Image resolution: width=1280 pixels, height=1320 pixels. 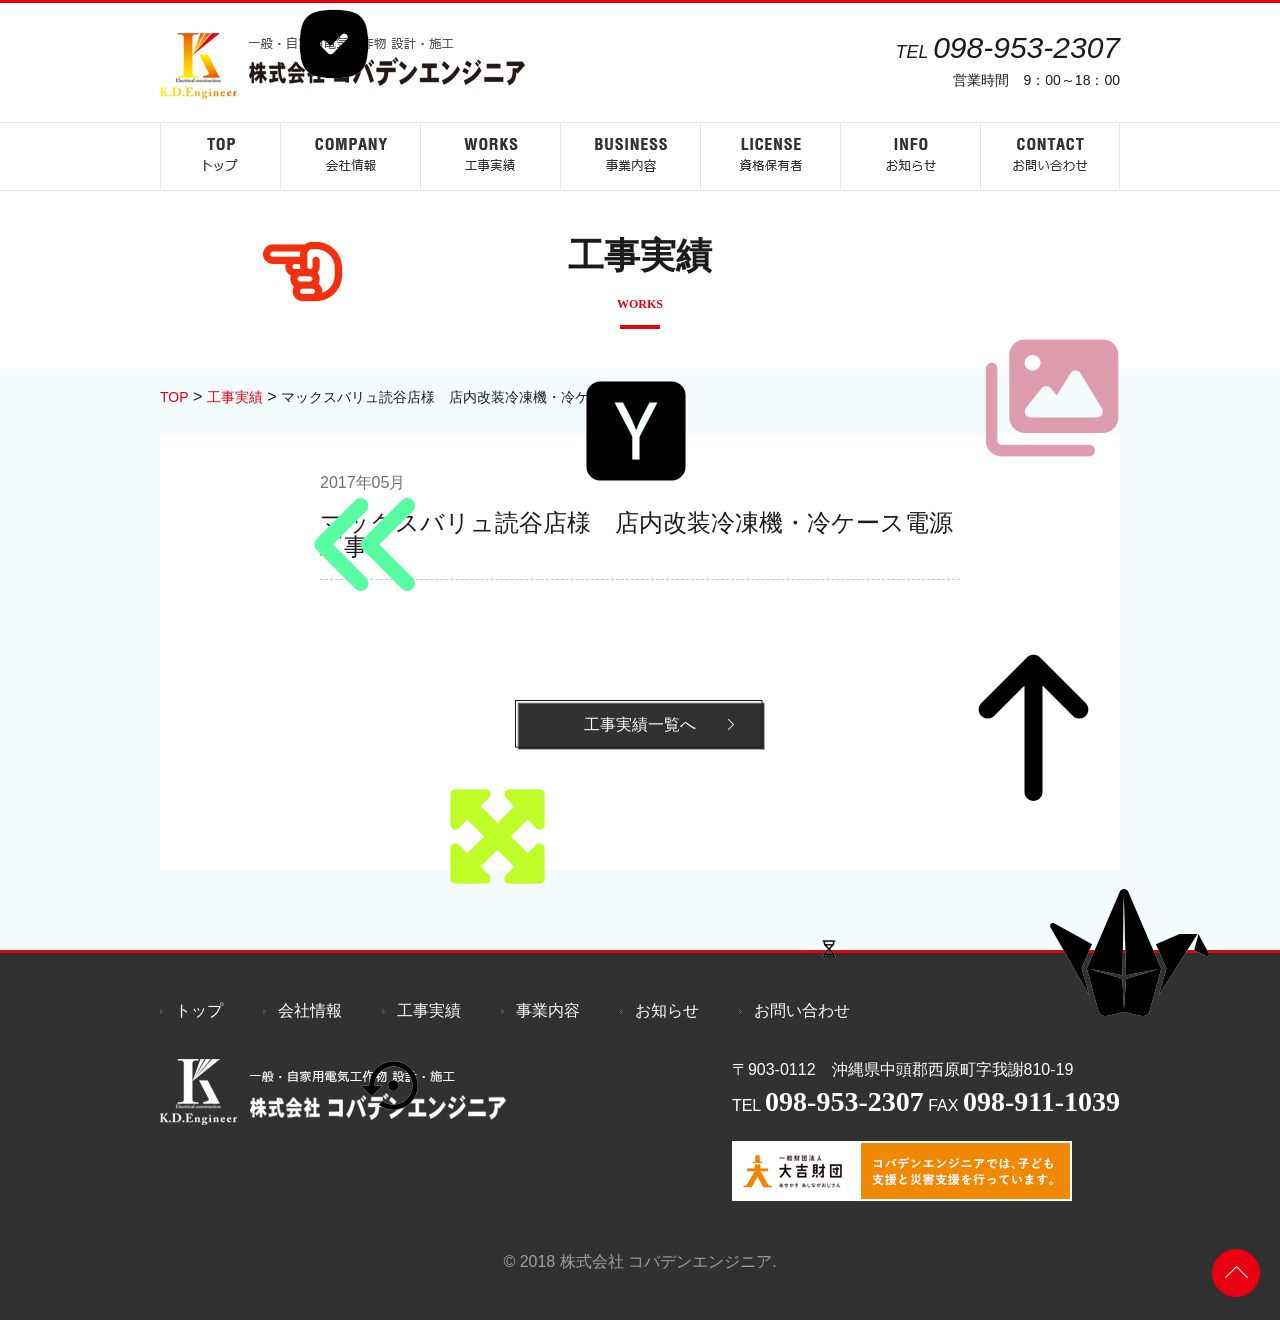 What do you see at coordinates (636, 431) in the screenshot?
I see `open hacker news` at bounding box center [636, 431].